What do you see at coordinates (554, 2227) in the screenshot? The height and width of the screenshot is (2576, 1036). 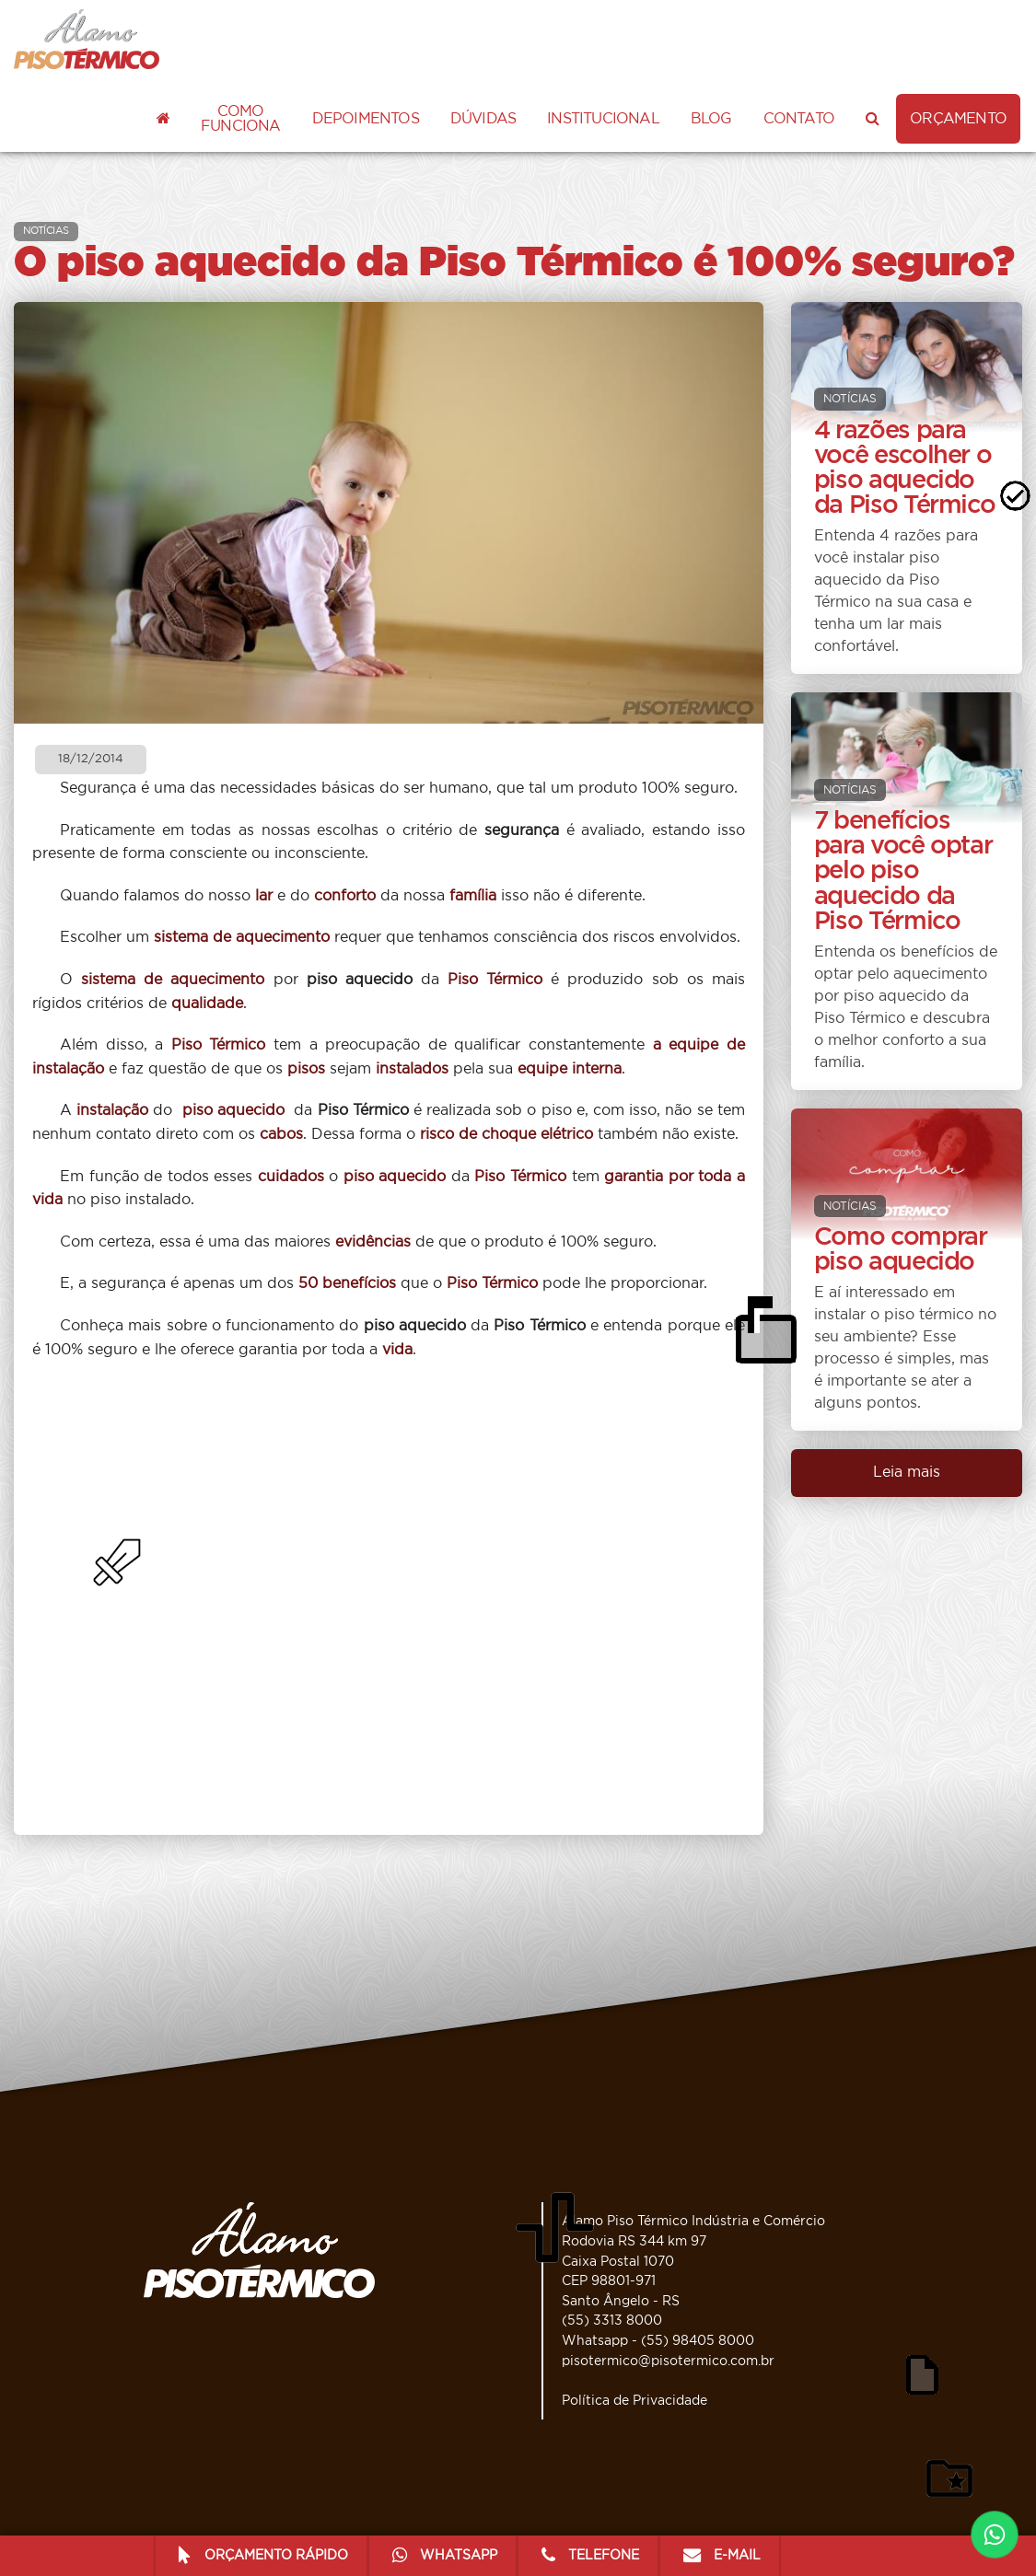 I see `toggle square wave signal output` at bounding box center [554, 2227].